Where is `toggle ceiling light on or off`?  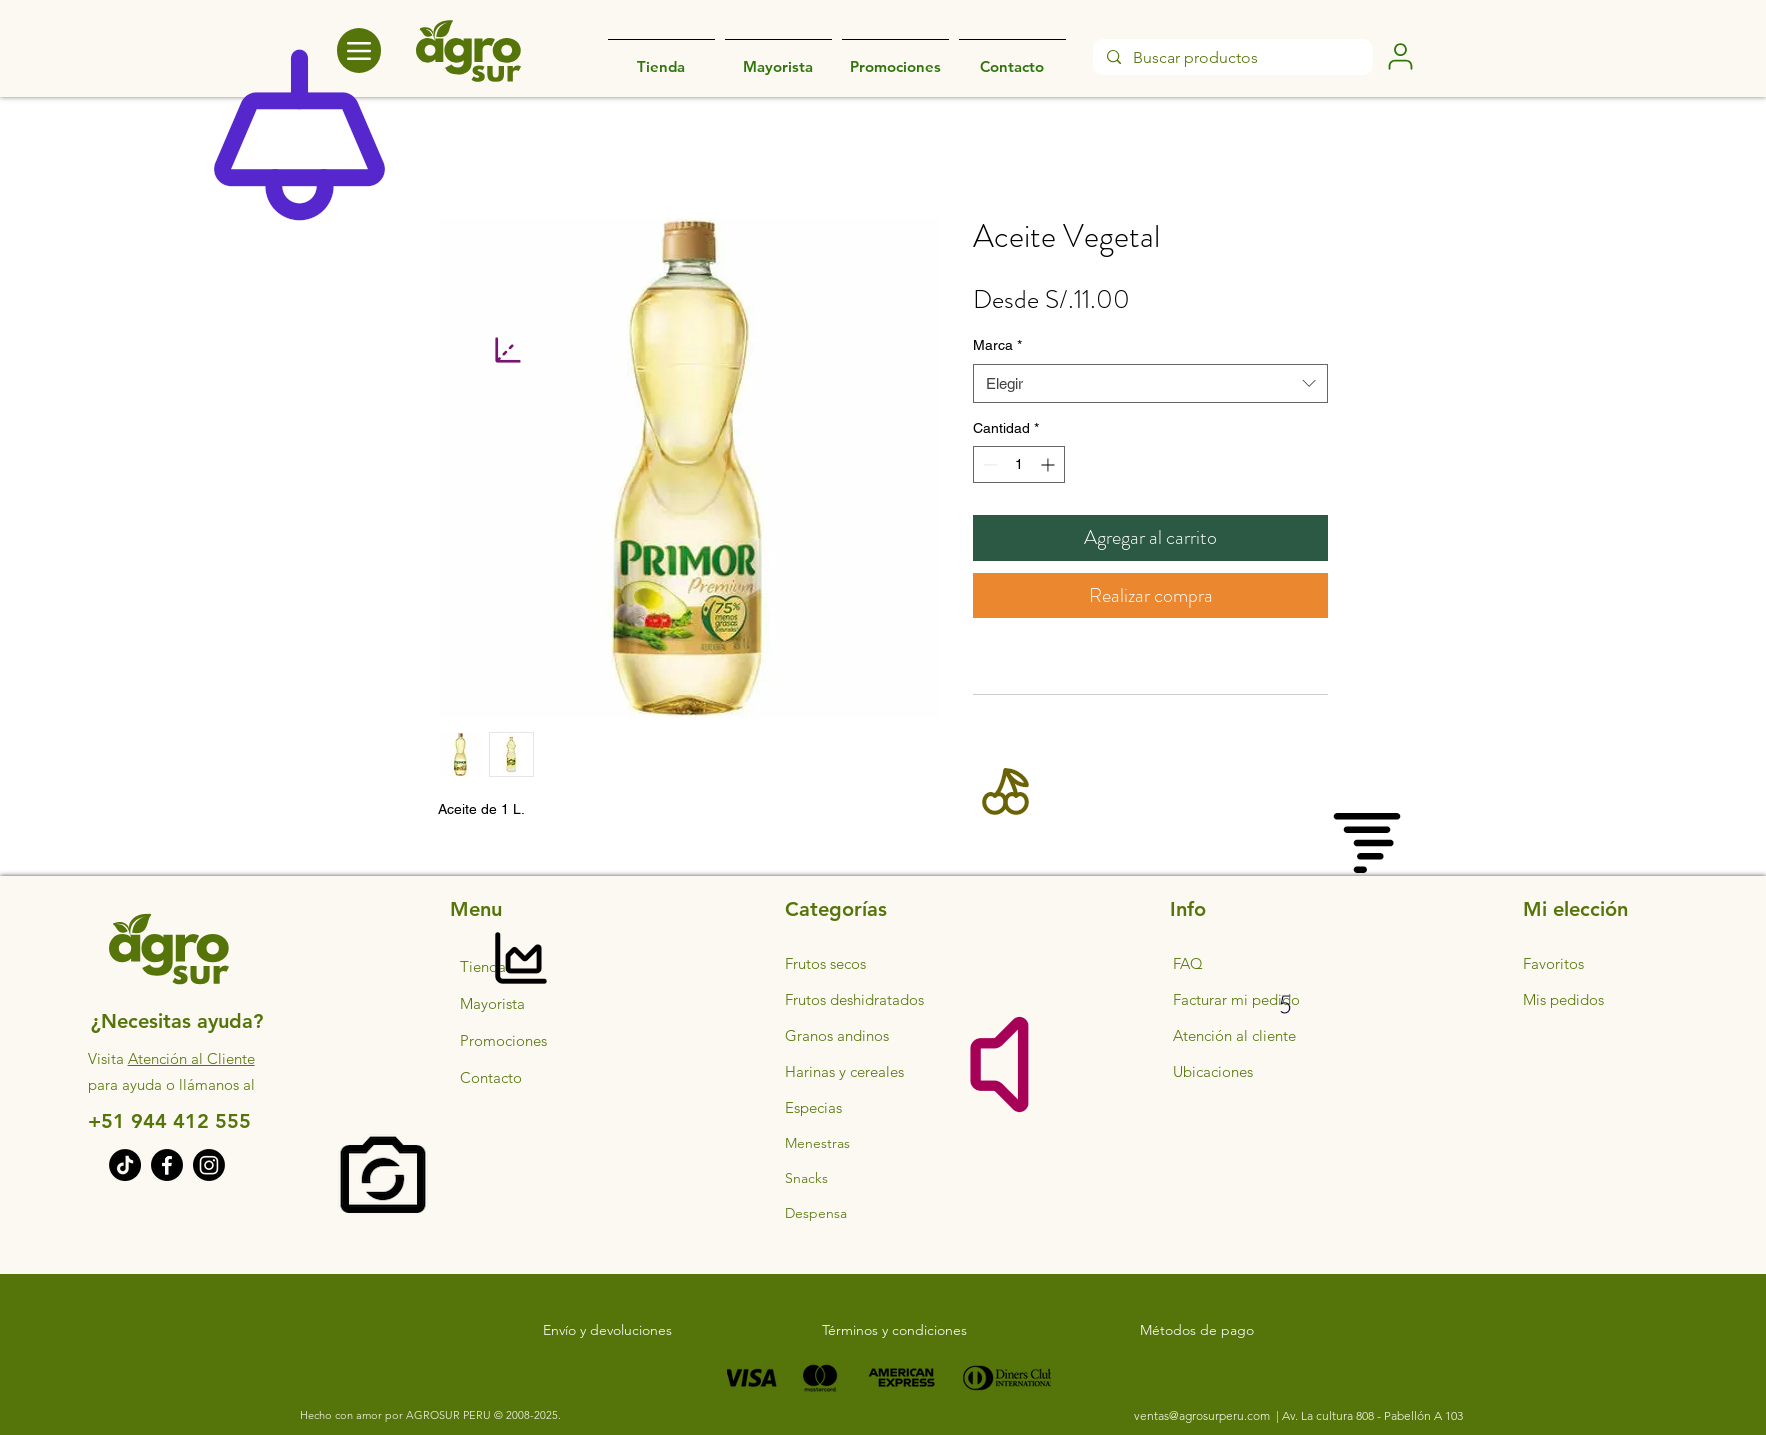 toggle ceiling light on or off is located at coordinates (299, 143).